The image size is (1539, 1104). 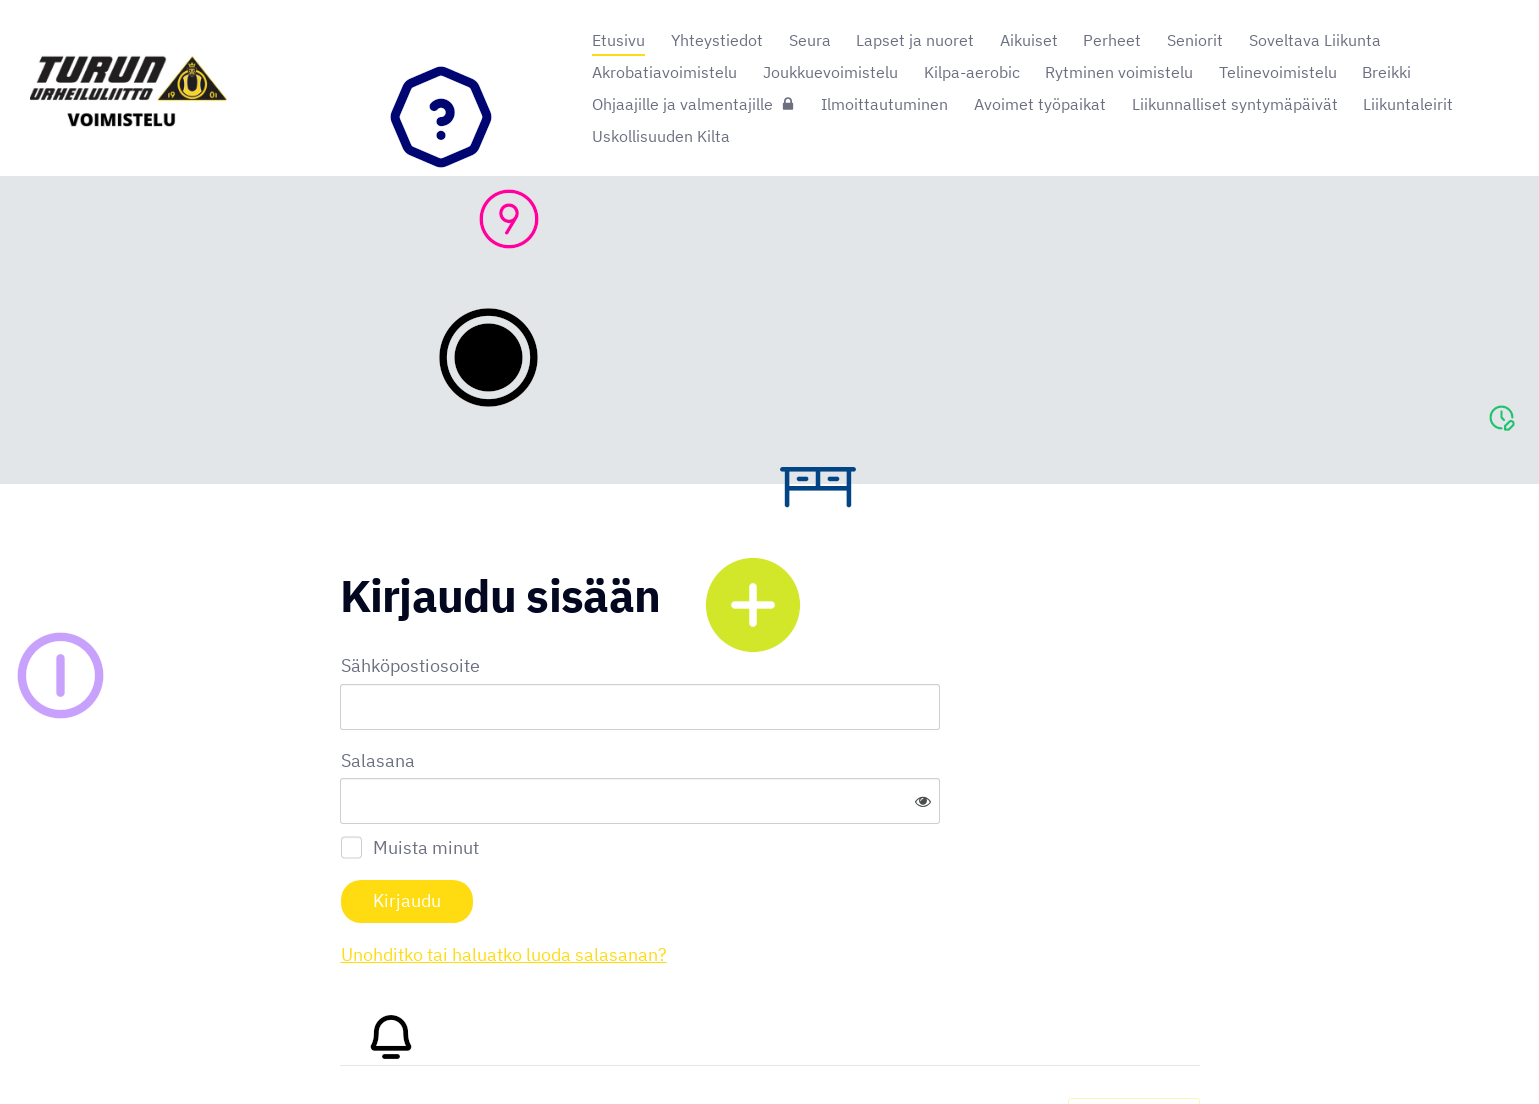 I want to click on view notifications, so click(x=391, y=1037).